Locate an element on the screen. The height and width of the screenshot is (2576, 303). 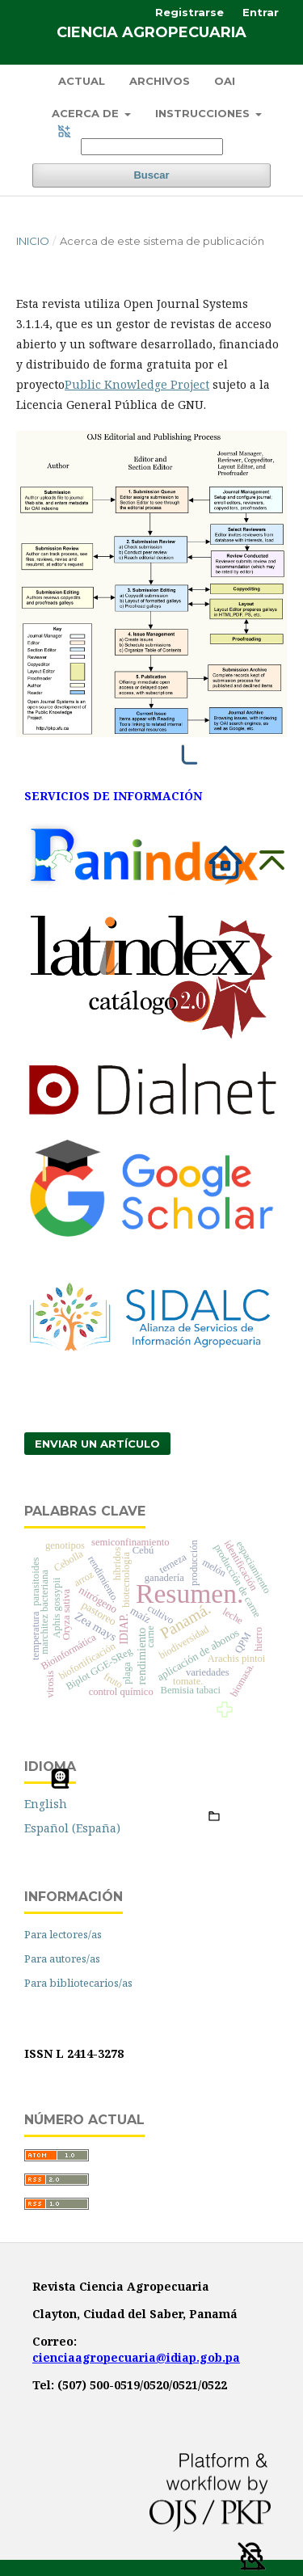
collapse or minimize a section is located at coordinates (271, 859).